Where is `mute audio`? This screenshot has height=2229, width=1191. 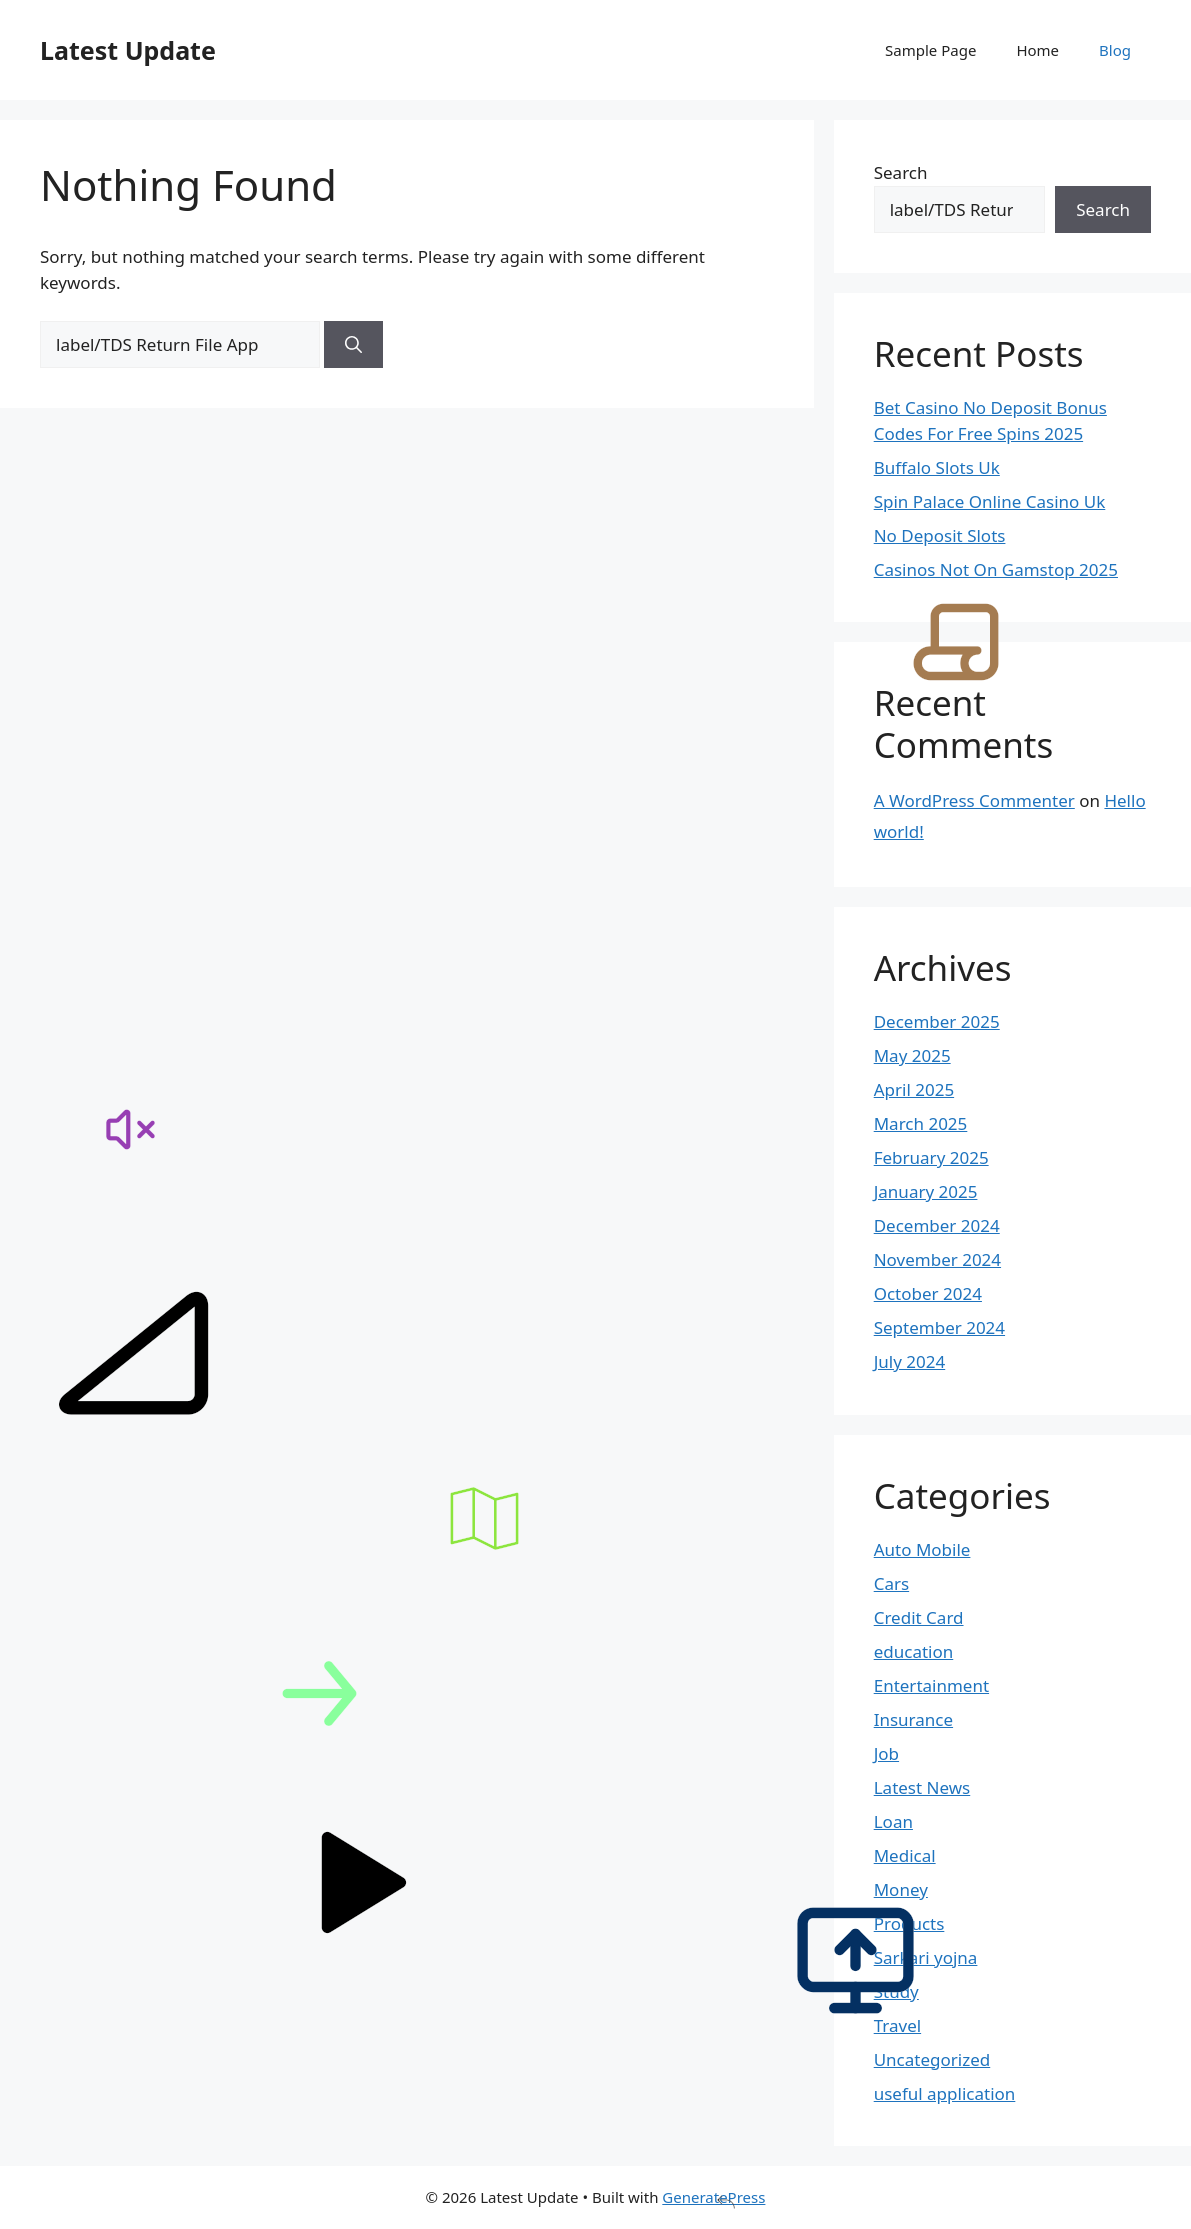 mute audio is located at coordinates (130, 1129).